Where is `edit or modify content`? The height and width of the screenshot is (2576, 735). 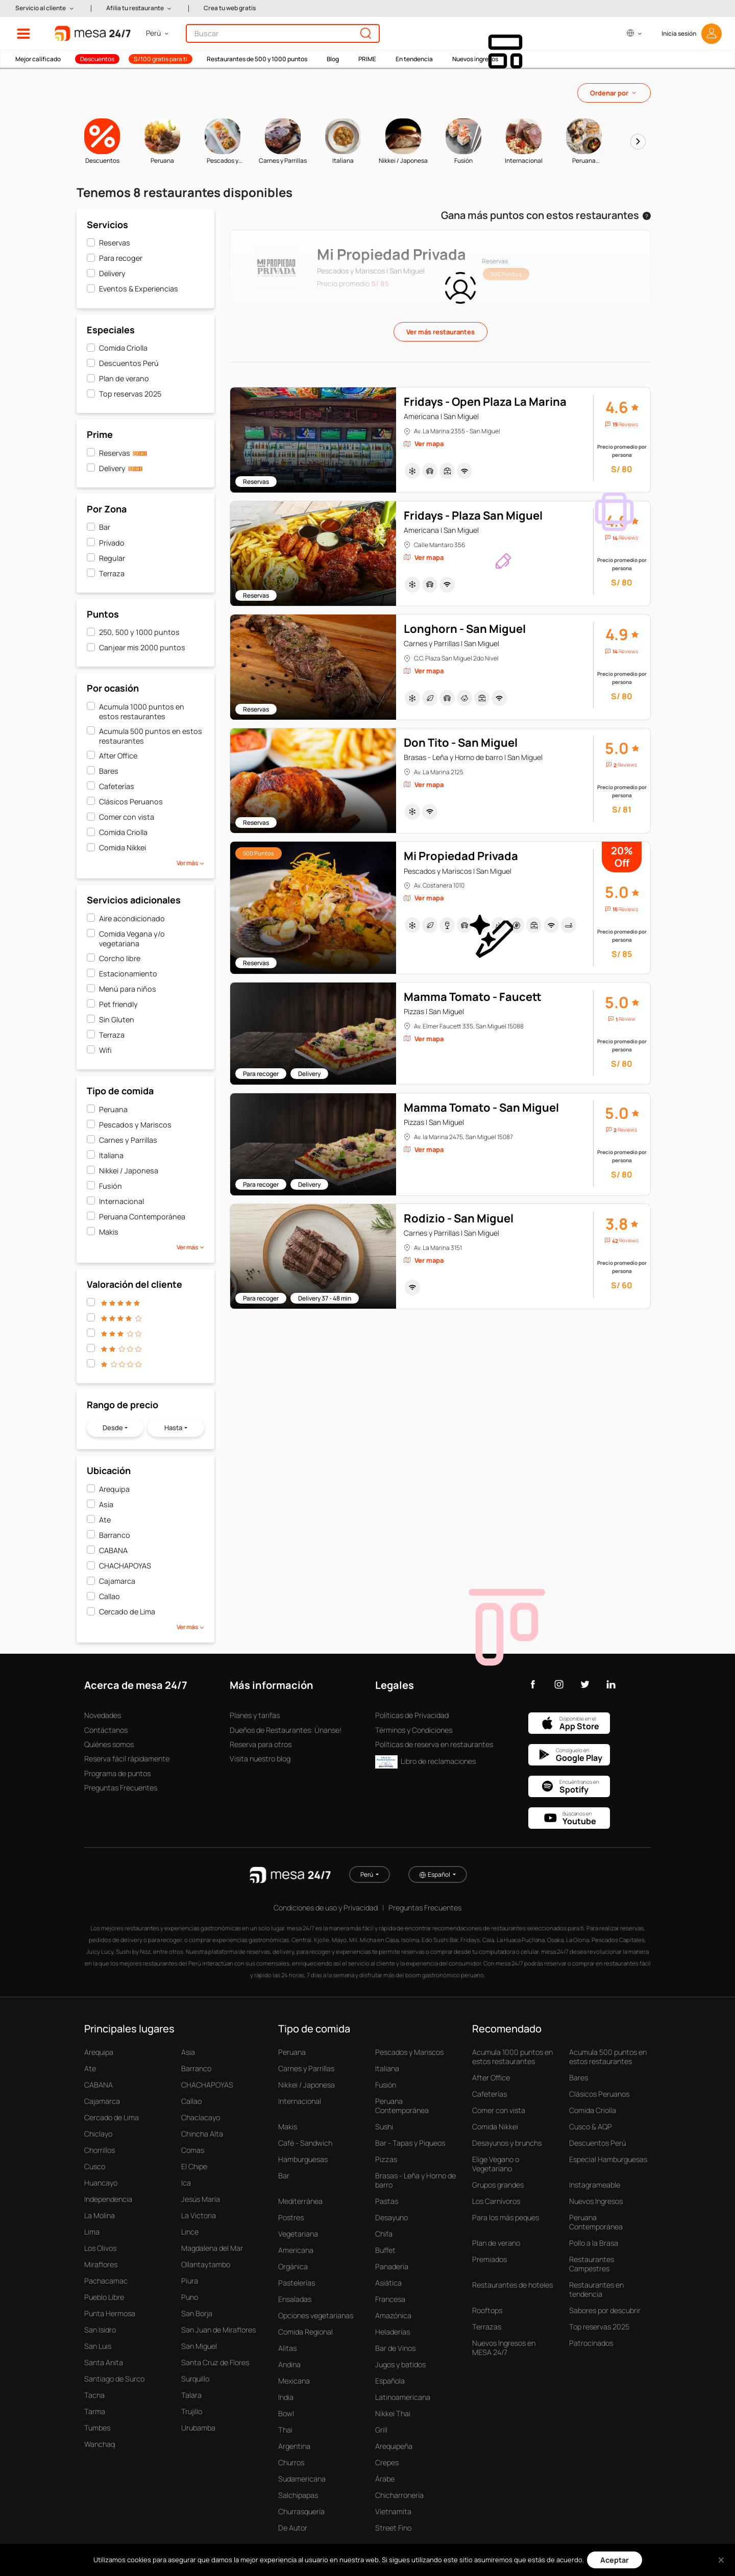
edit or modify content is located at coordinates (503, 561).